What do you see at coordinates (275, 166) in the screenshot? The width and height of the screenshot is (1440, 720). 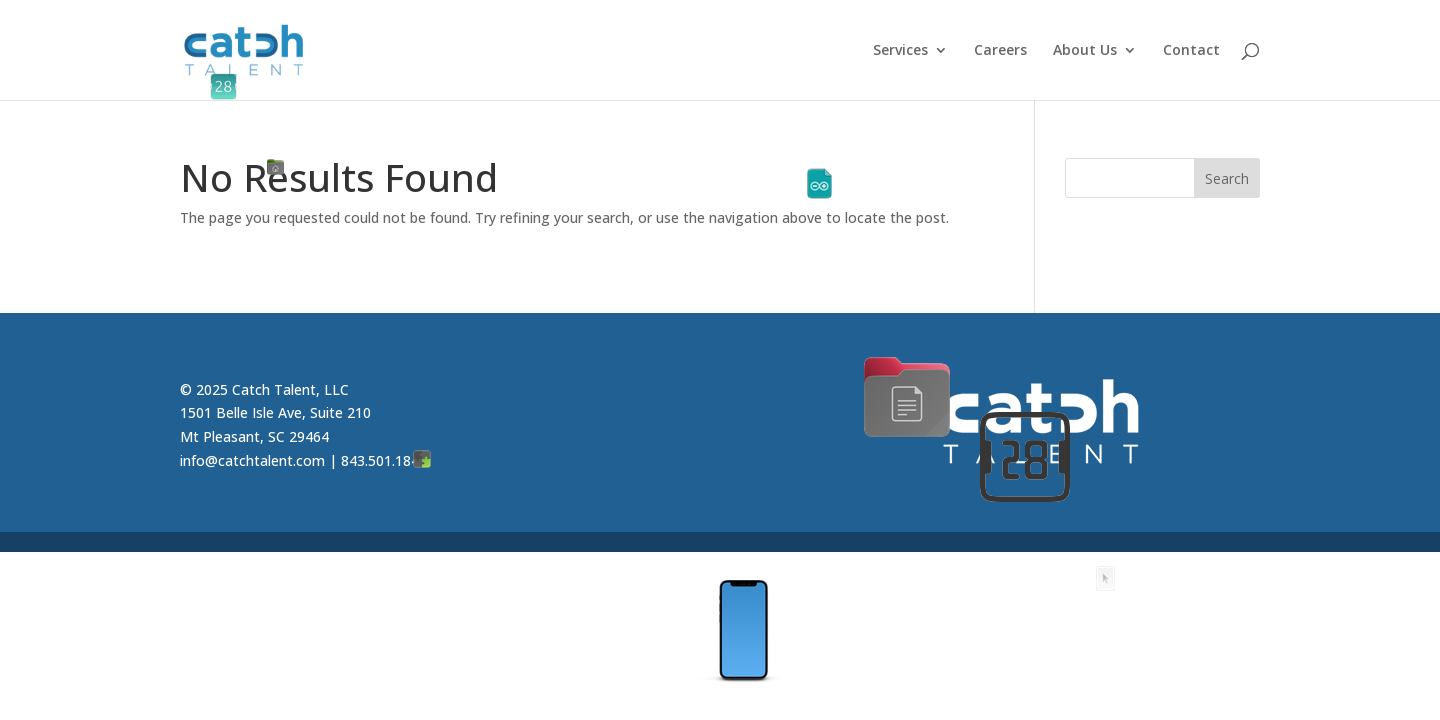 I see `access your home folder` at bounding box center [275, 166].